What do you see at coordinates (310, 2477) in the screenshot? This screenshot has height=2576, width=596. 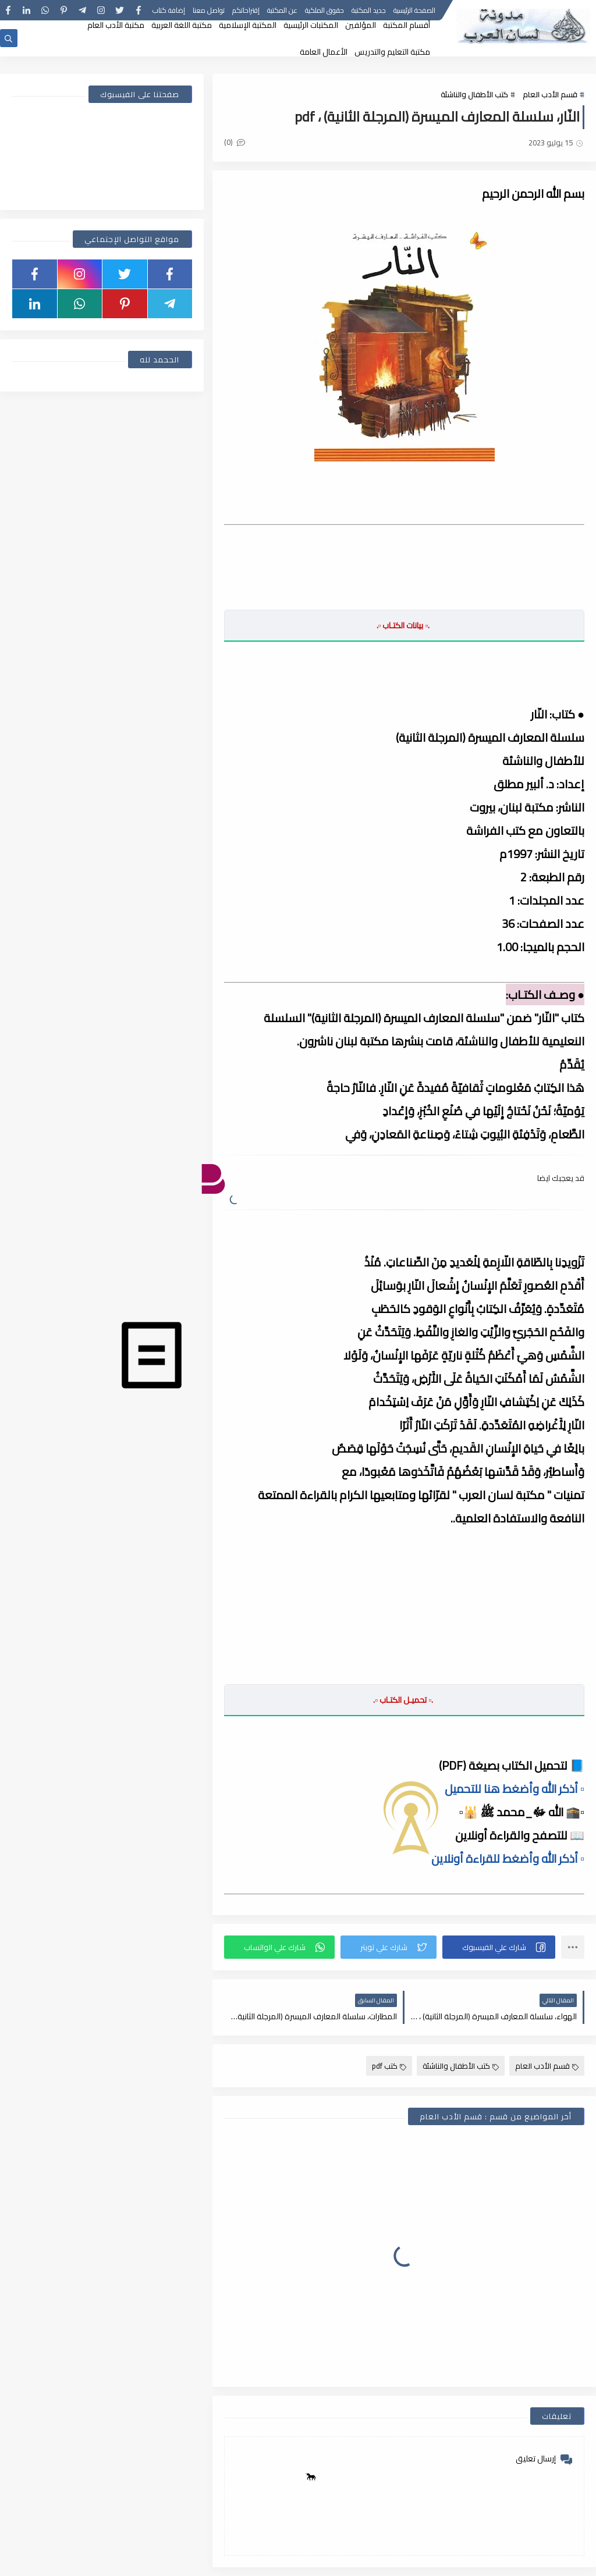 I see `gunicorn python WSGI server branding` at bounding box center [310, 2477].